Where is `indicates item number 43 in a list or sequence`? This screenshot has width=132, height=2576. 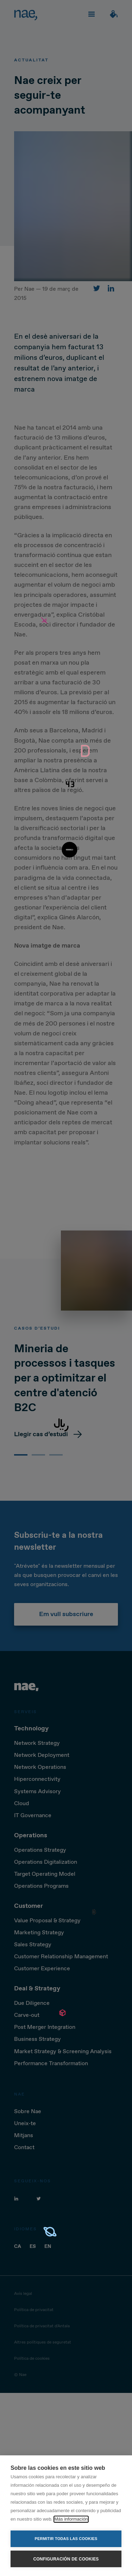 indicates item number 43 in a list or sequence is located at coordinates (70, 784).